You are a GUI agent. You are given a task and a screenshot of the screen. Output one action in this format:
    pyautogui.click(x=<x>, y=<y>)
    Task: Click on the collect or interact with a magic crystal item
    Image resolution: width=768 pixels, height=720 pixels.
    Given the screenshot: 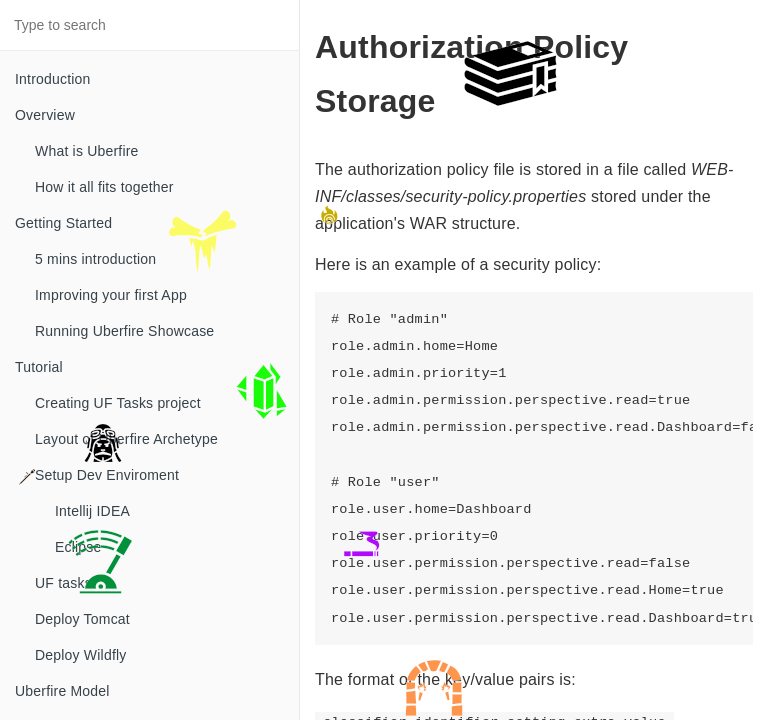 What is the action you would take?
    pyautogui.click(x=262, y=390)
    